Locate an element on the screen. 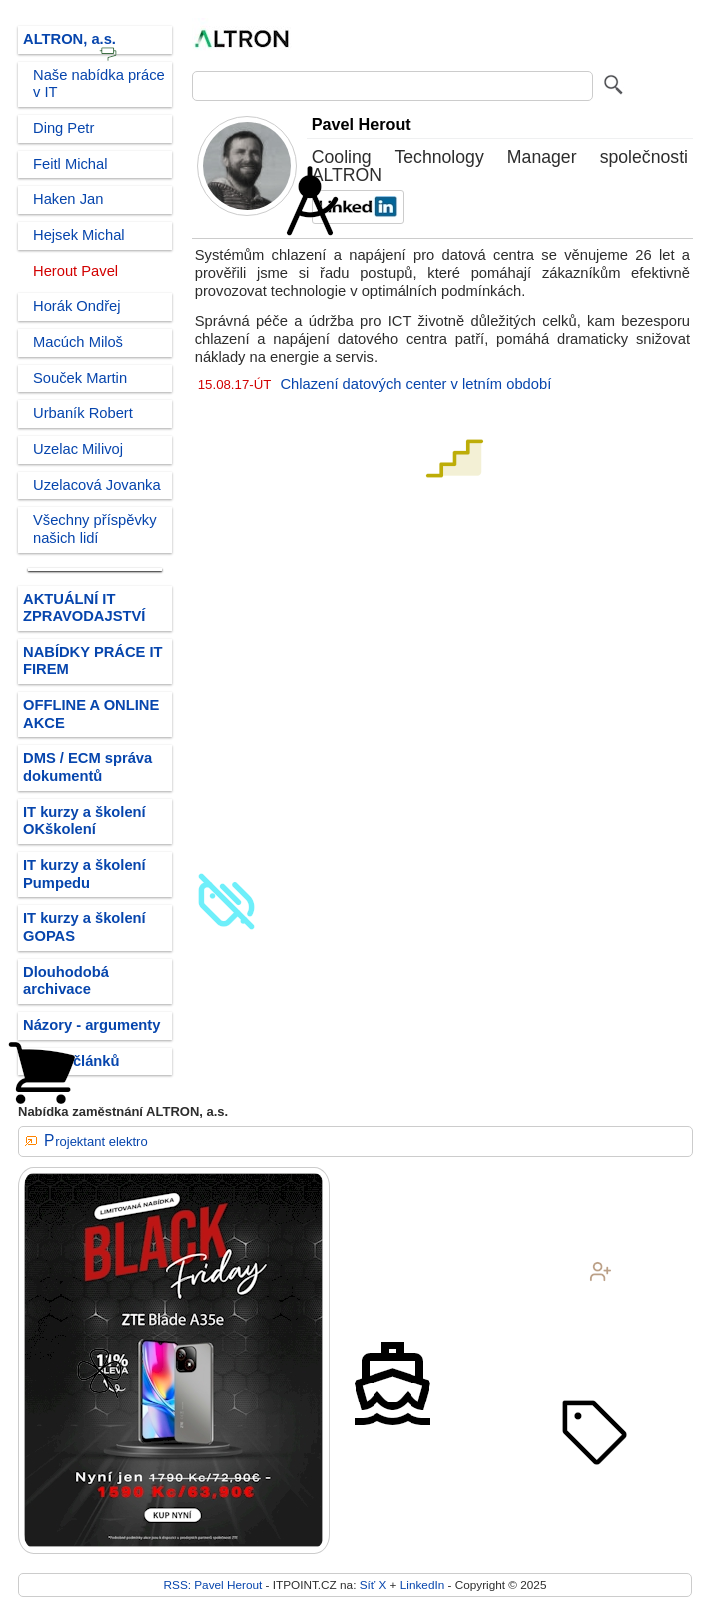 This screenshot has height=1605, width=711. add a new contact or friend is located at coordinates (600, 1271).